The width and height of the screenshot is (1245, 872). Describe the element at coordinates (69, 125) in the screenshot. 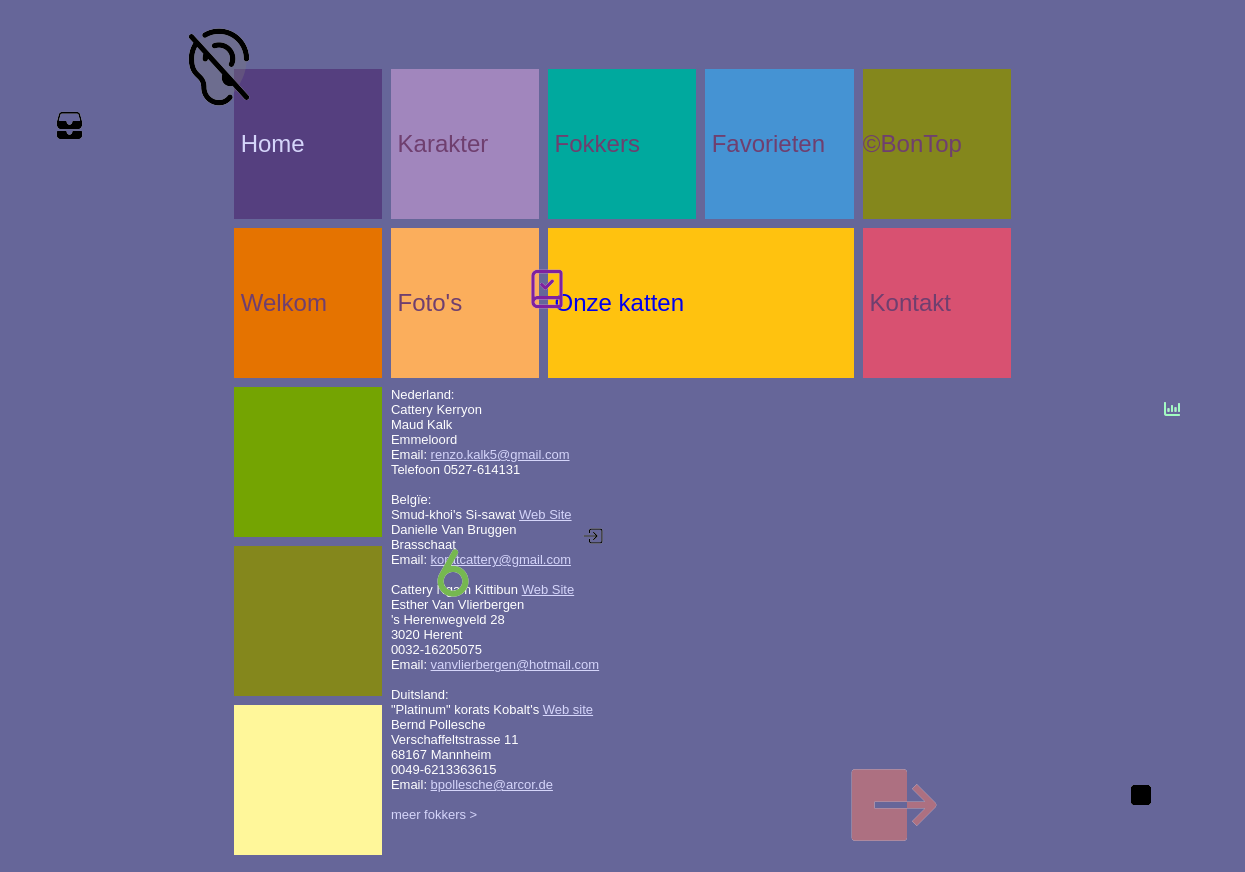

I see `view stacked file trays or inbox` at that location.